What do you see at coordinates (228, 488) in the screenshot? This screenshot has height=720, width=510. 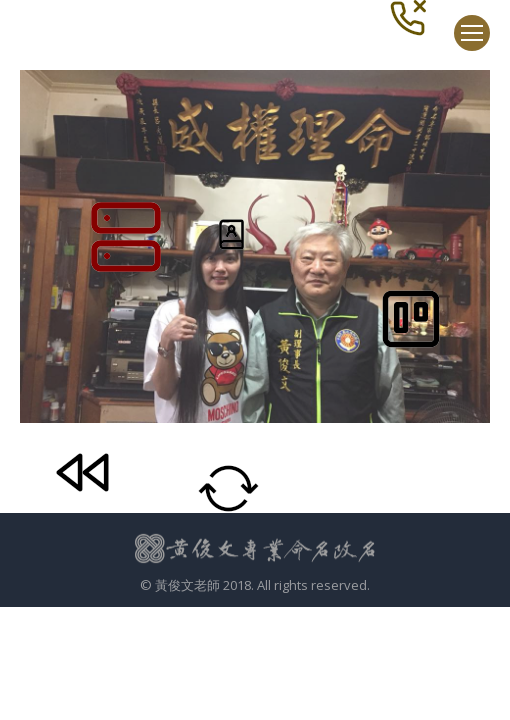 I see `sync or refresh data` at bounding box center [228, 488].